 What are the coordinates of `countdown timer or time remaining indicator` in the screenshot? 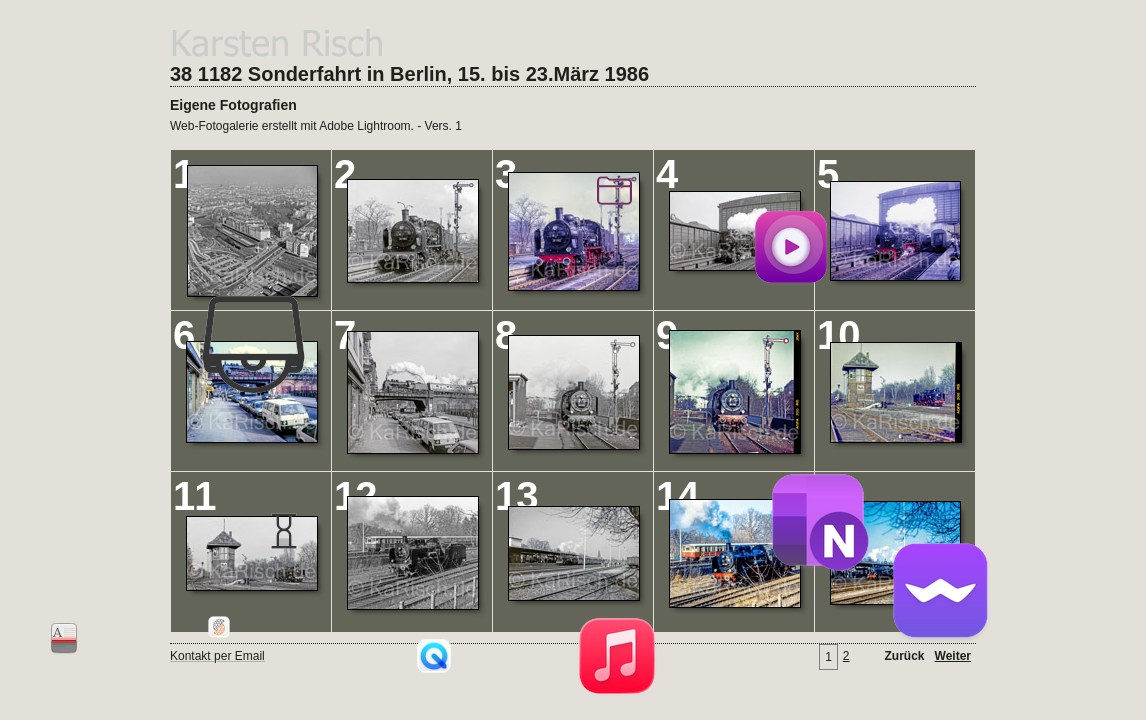 It's located at (284, 531).